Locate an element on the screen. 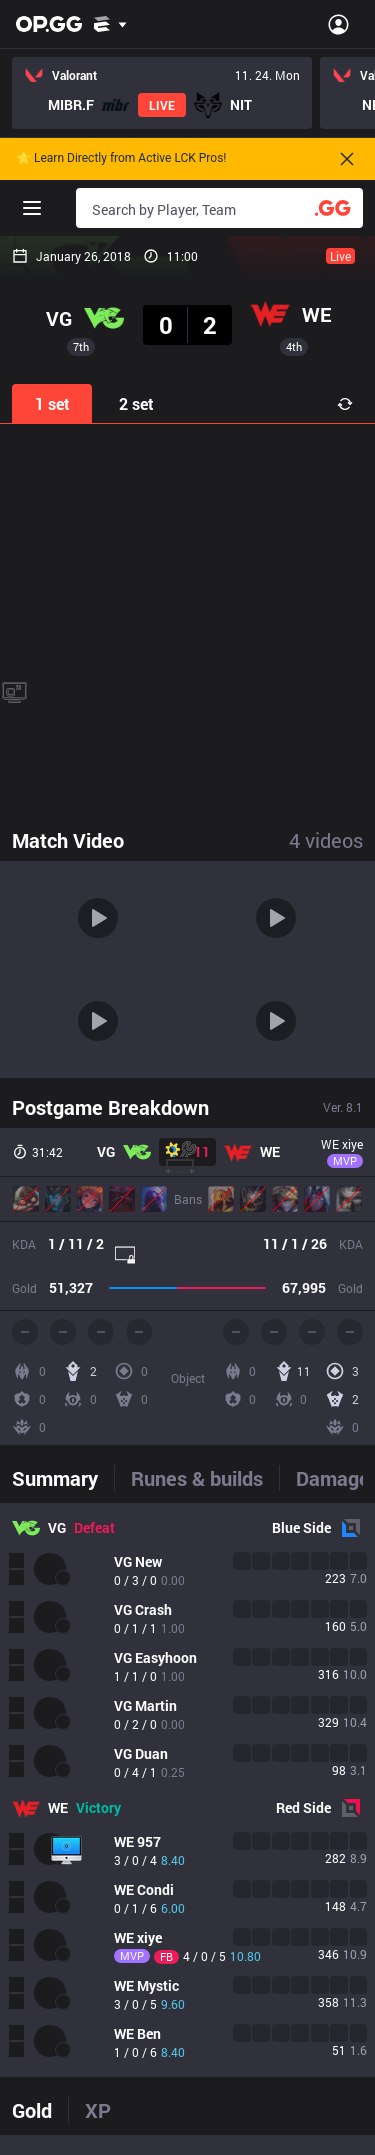 The image size is (375, 2155). access additional system preferences is located at coordinates (180, 1157).